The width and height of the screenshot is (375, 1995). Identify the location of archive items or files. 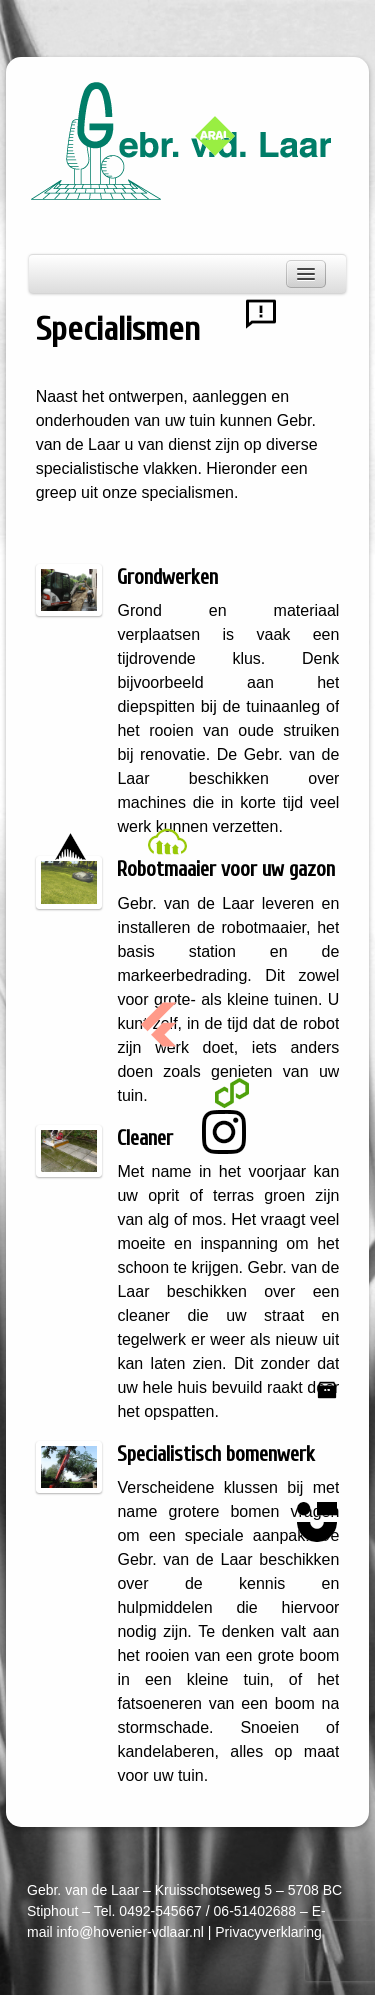
(327, 1390).